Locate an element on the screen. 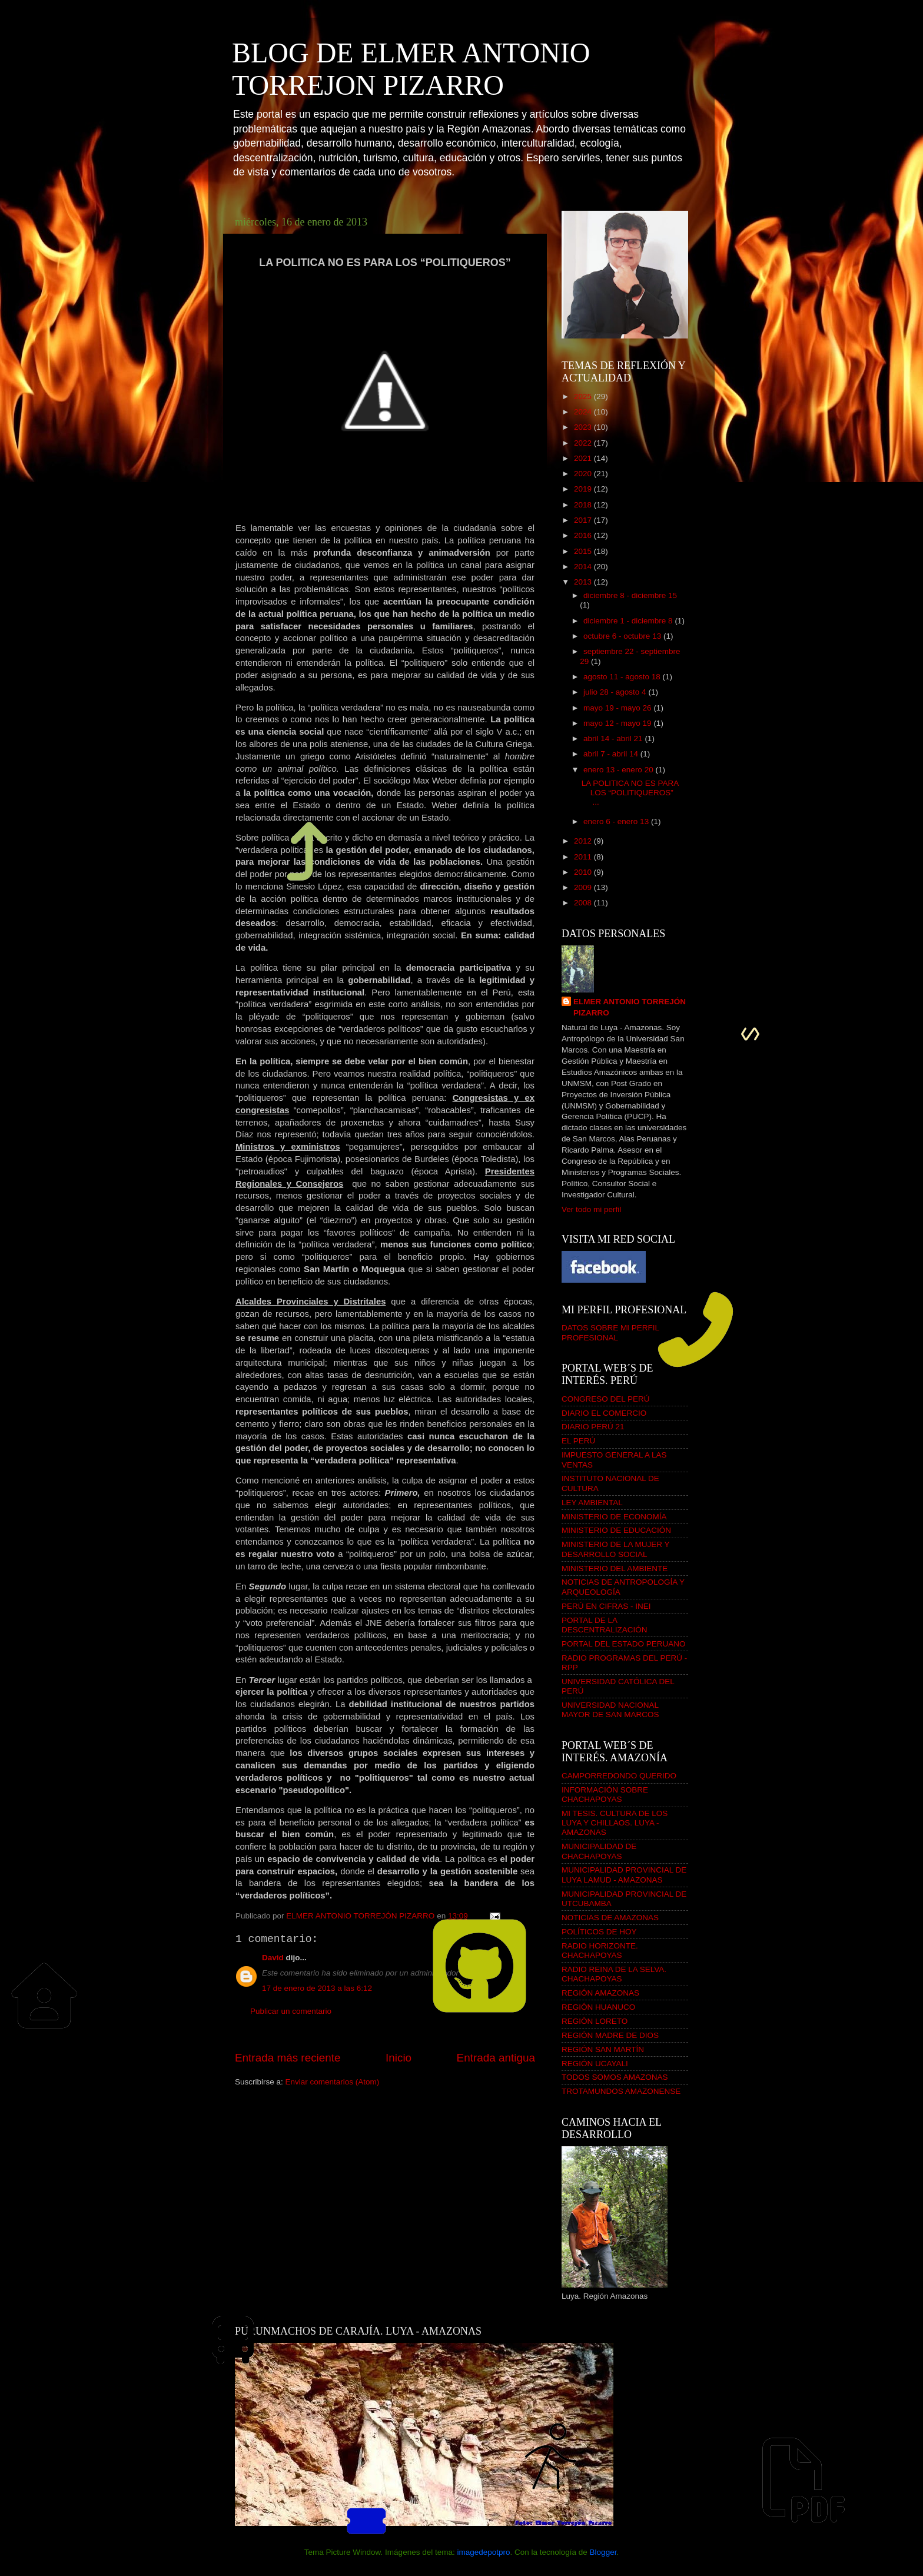  view your home profile is located at coordinates (44, 1996).